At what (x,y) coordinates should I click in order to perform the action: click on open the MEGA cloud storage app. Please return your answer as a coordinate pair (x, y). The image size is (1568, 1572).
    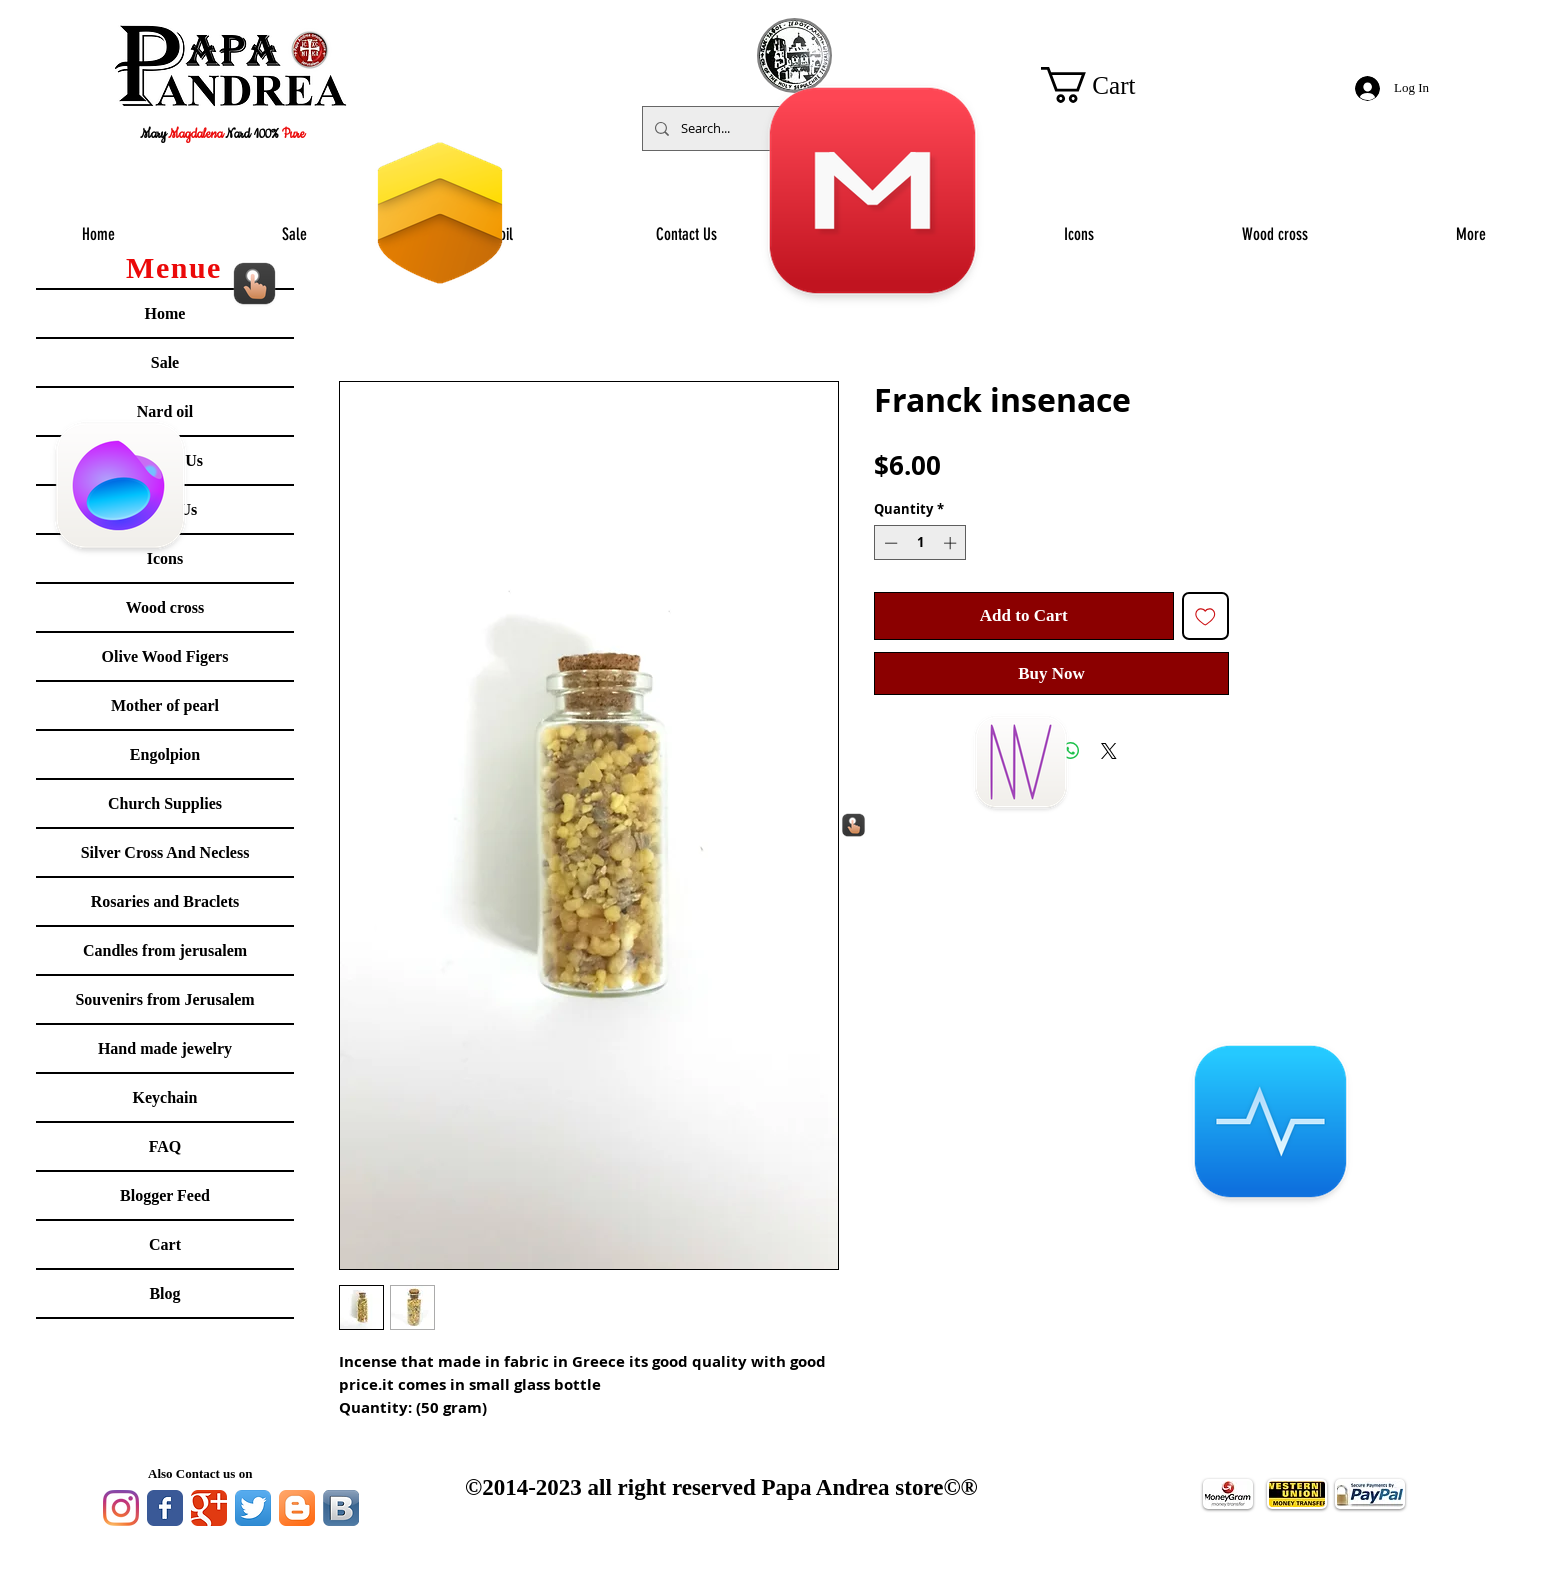
    Looking at the image, I should click on (872, 190).